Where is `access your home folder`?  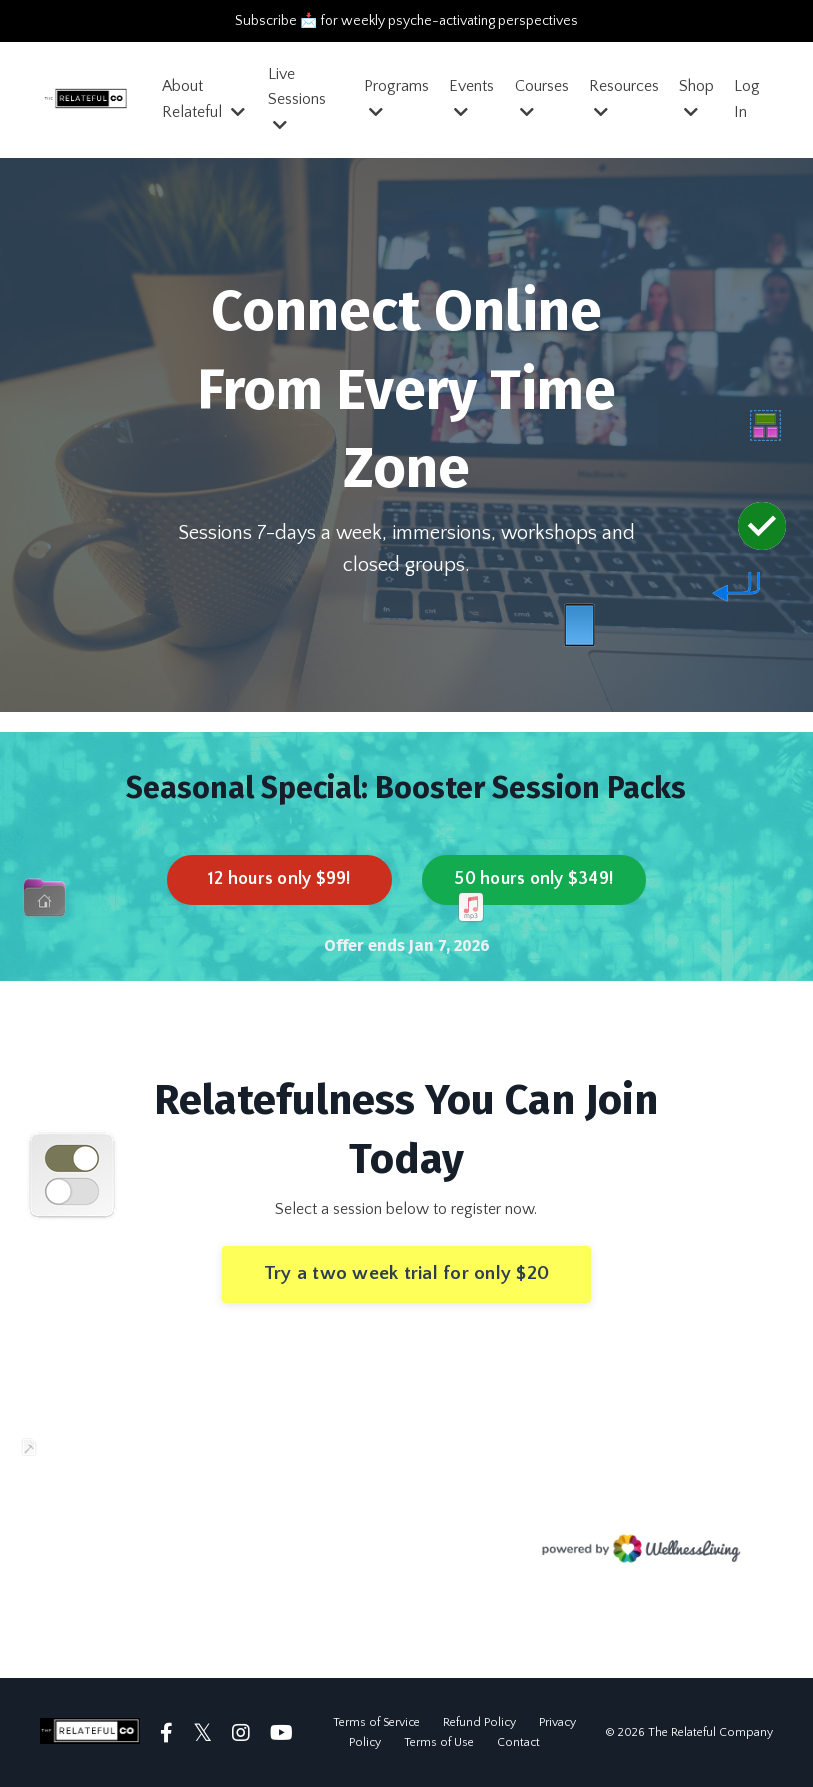
access your home folder is located at coordinates (44, 897).